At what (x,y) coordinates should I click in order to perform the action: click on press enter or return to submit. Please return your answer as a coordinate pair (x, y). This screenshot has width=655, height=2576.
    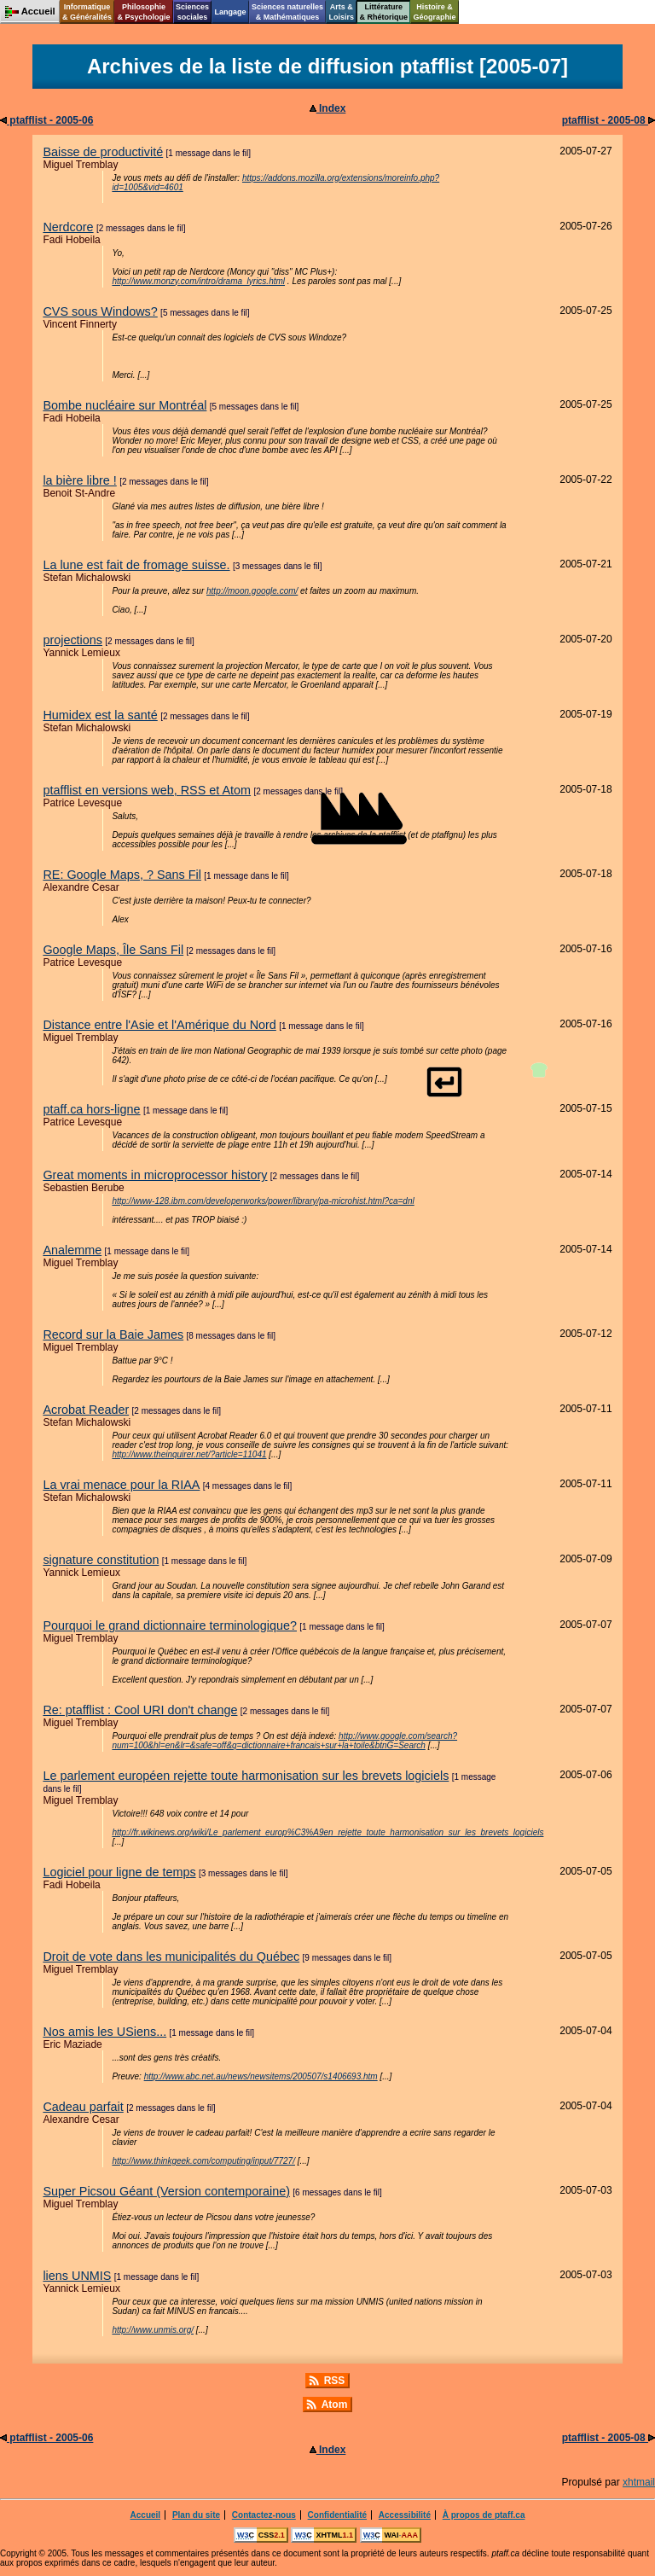
    Looking at the image, I should click on (444, 1082).